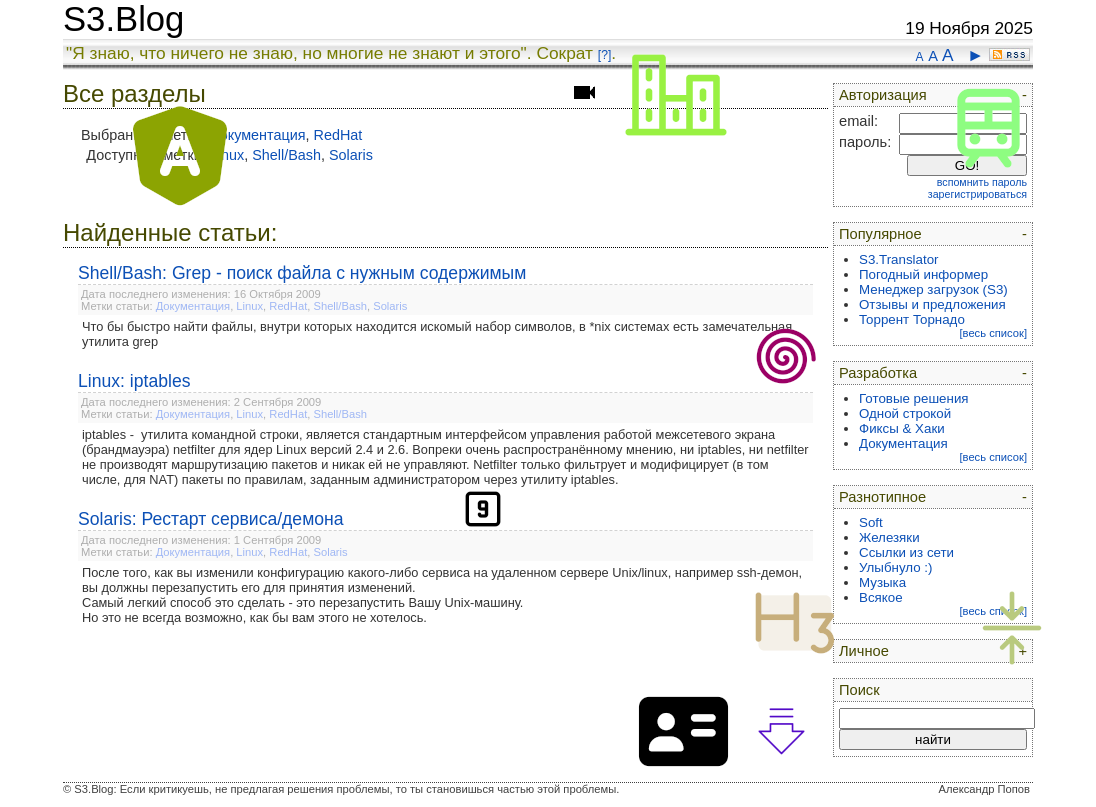  I want to click on access train schedules or railway information, so click(988, 125).